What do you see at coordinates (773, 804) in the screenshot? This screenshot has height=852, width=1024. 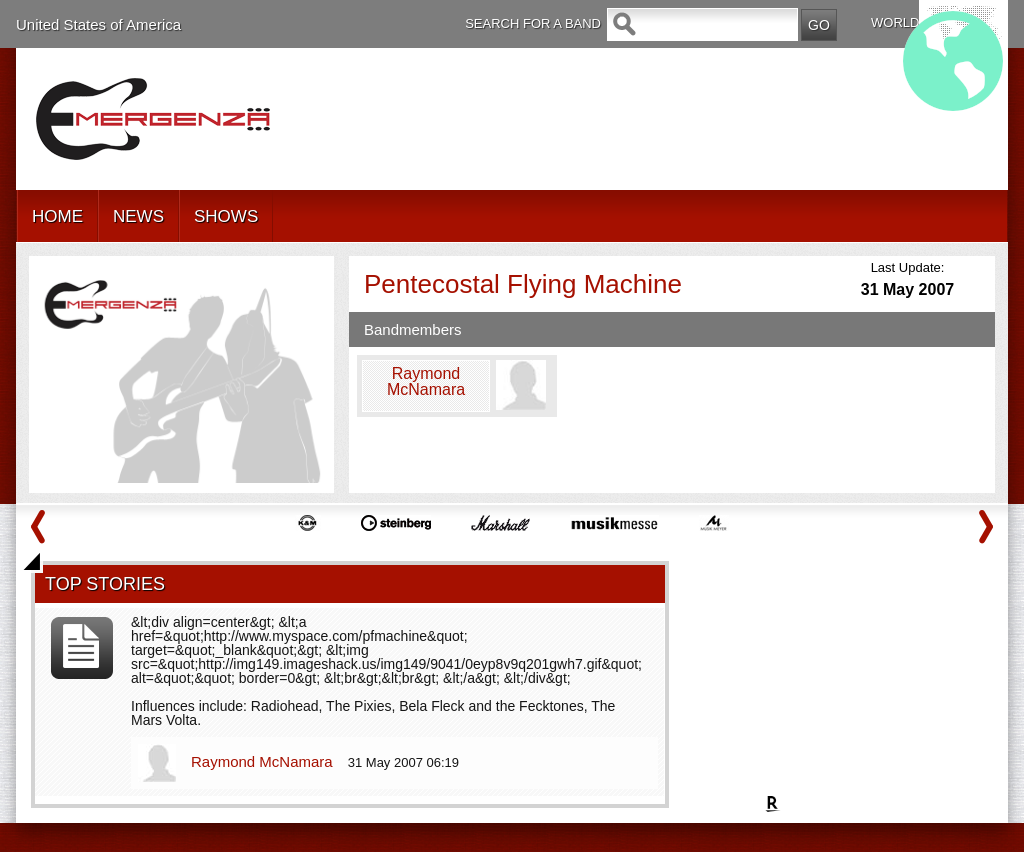 I see `open the Rakuten app` at bounding box center [773, 804].